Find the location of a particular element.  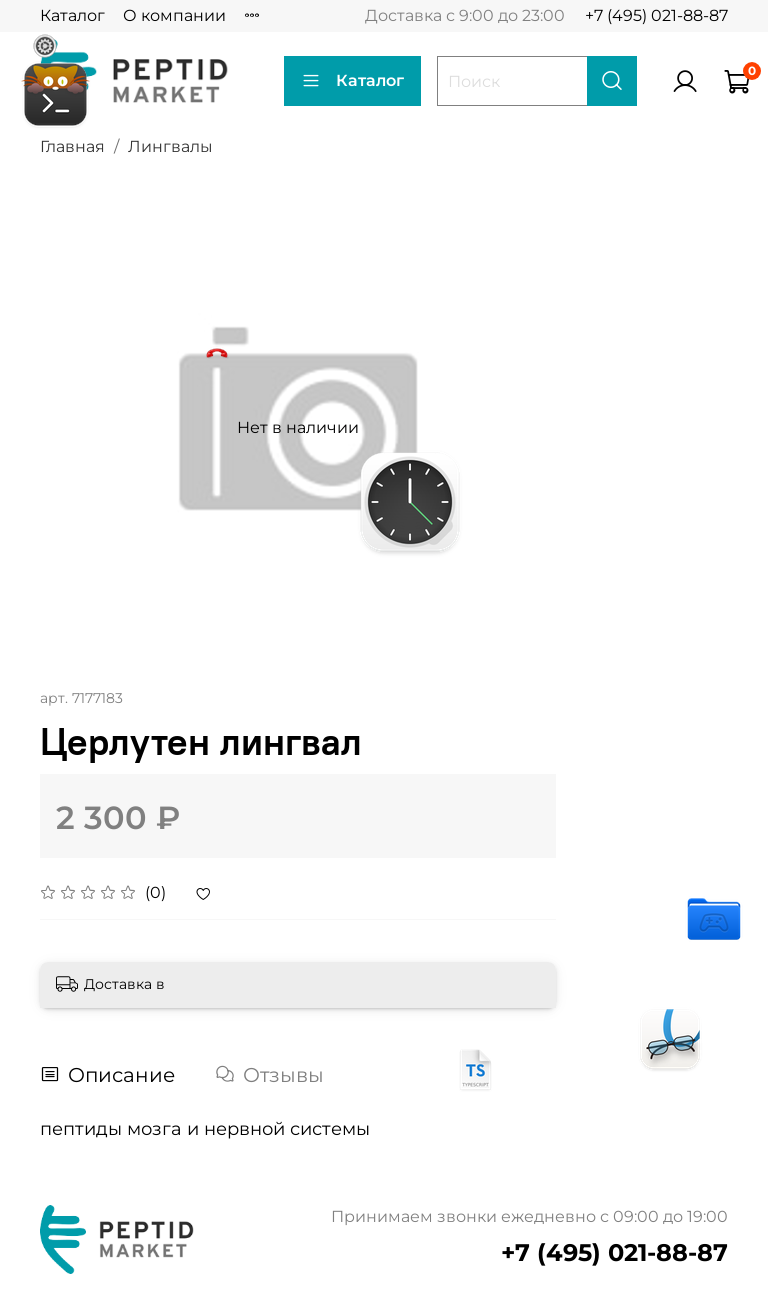

a typescript source code file is located at coordinates (475, 1070).